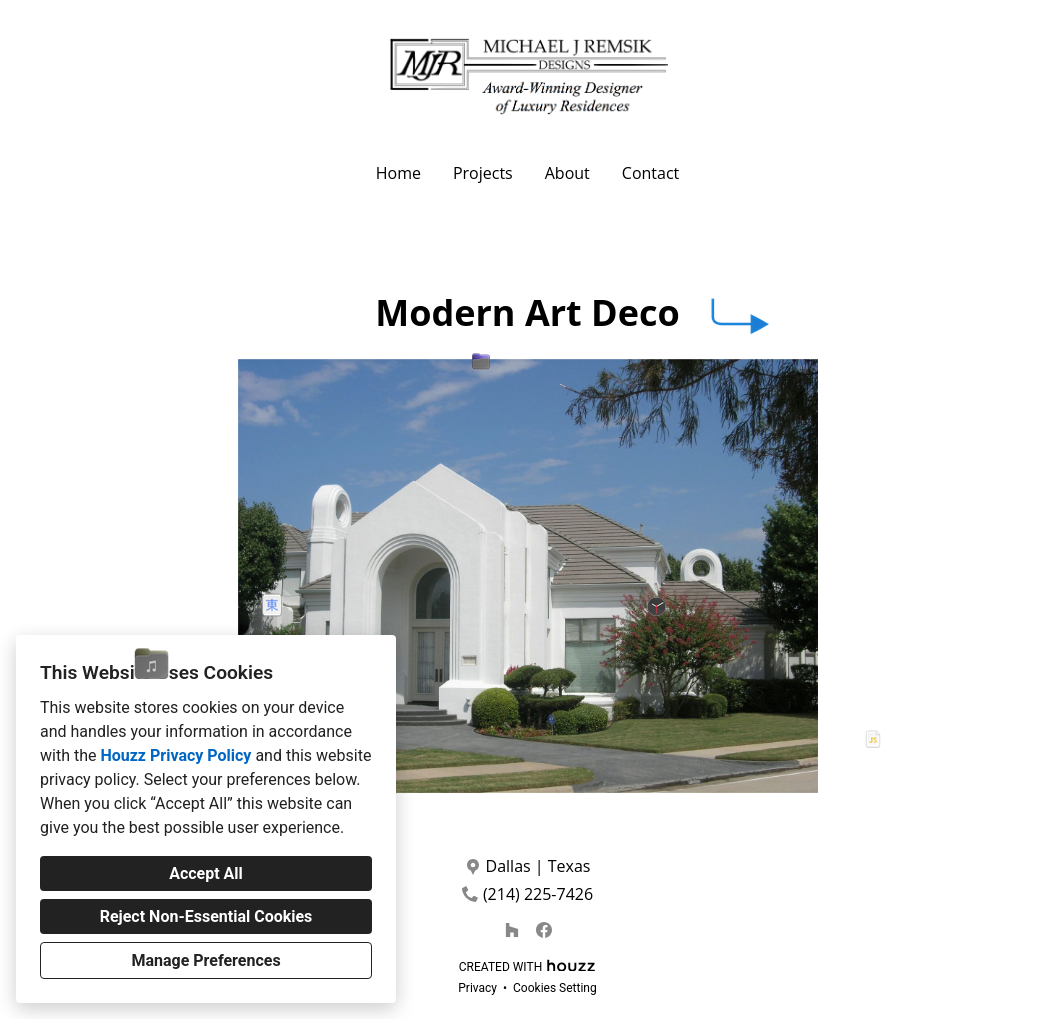 This screenshot has width=1055, height=1019. I want to click on drop files here to add to folder, so click(481, 361).